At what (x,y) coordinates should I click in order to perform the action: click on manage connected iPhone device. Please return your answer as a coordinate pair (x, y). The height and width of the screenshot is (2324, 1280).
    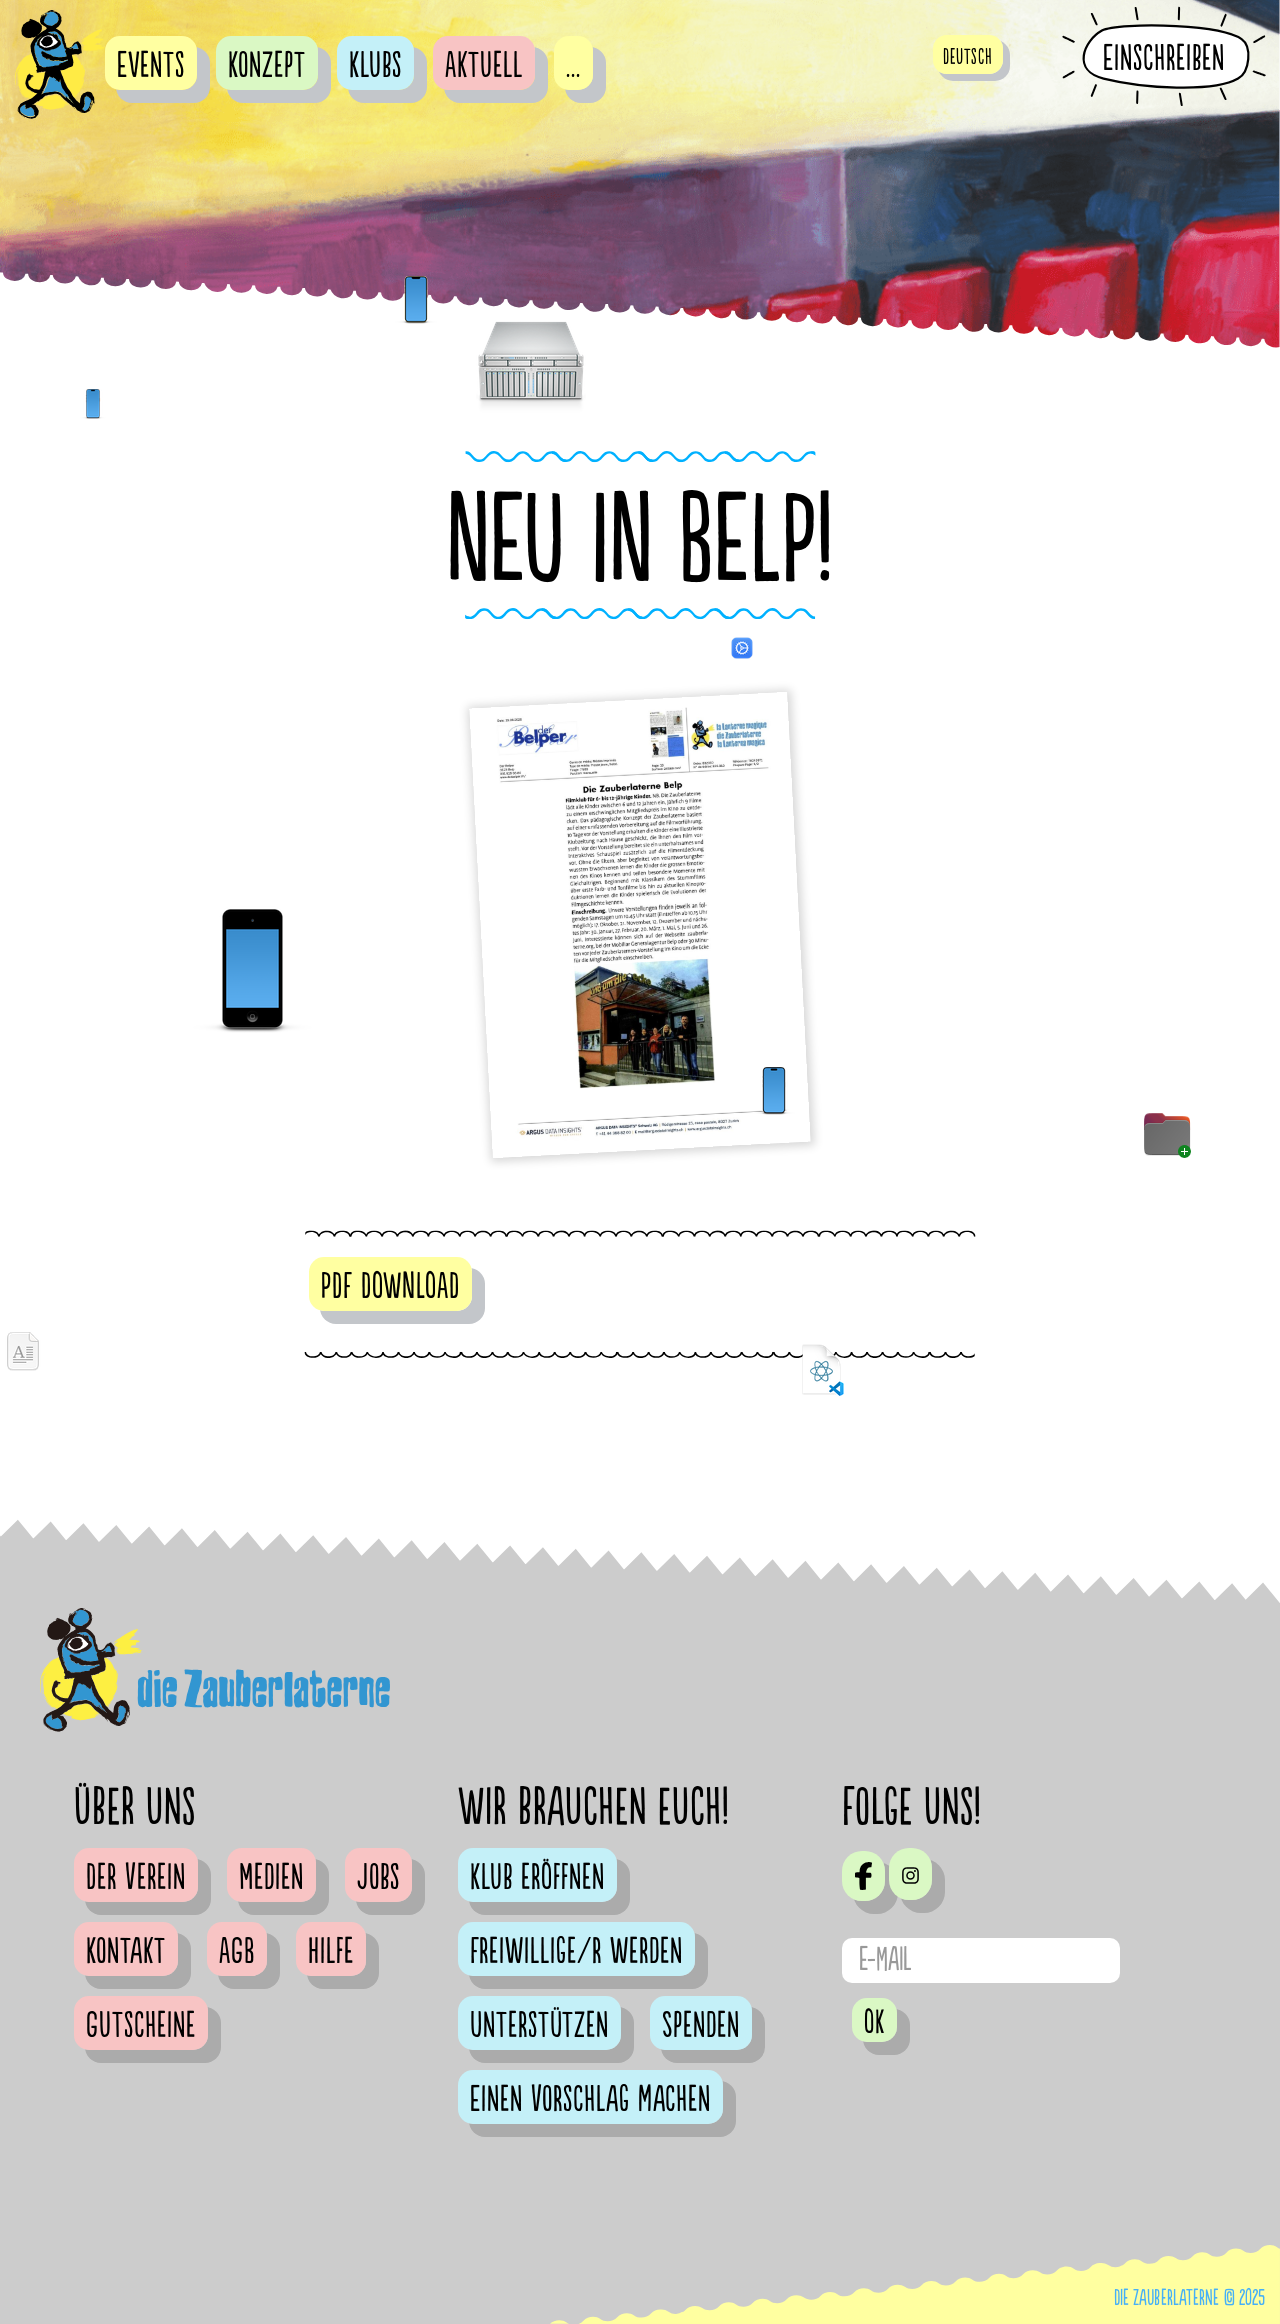
    Looking at the image, I should click on (93, 404).